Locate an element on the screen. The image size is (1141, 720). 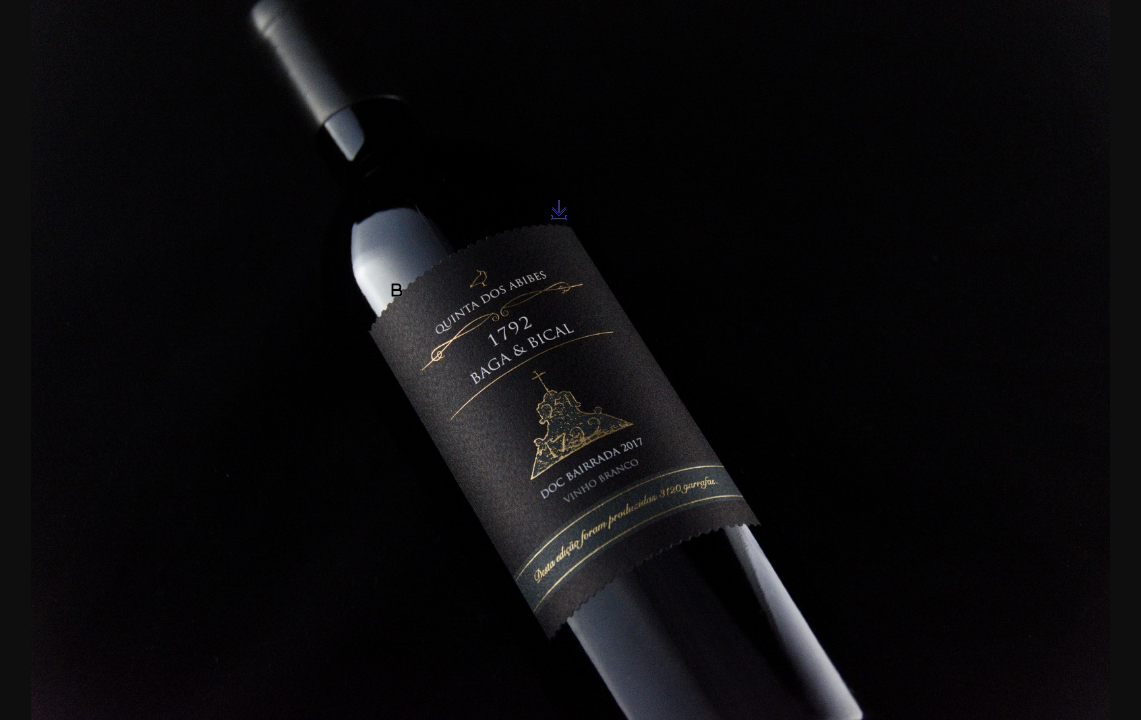
apply bold formatting to selected text is located at coordinates (397, 290).